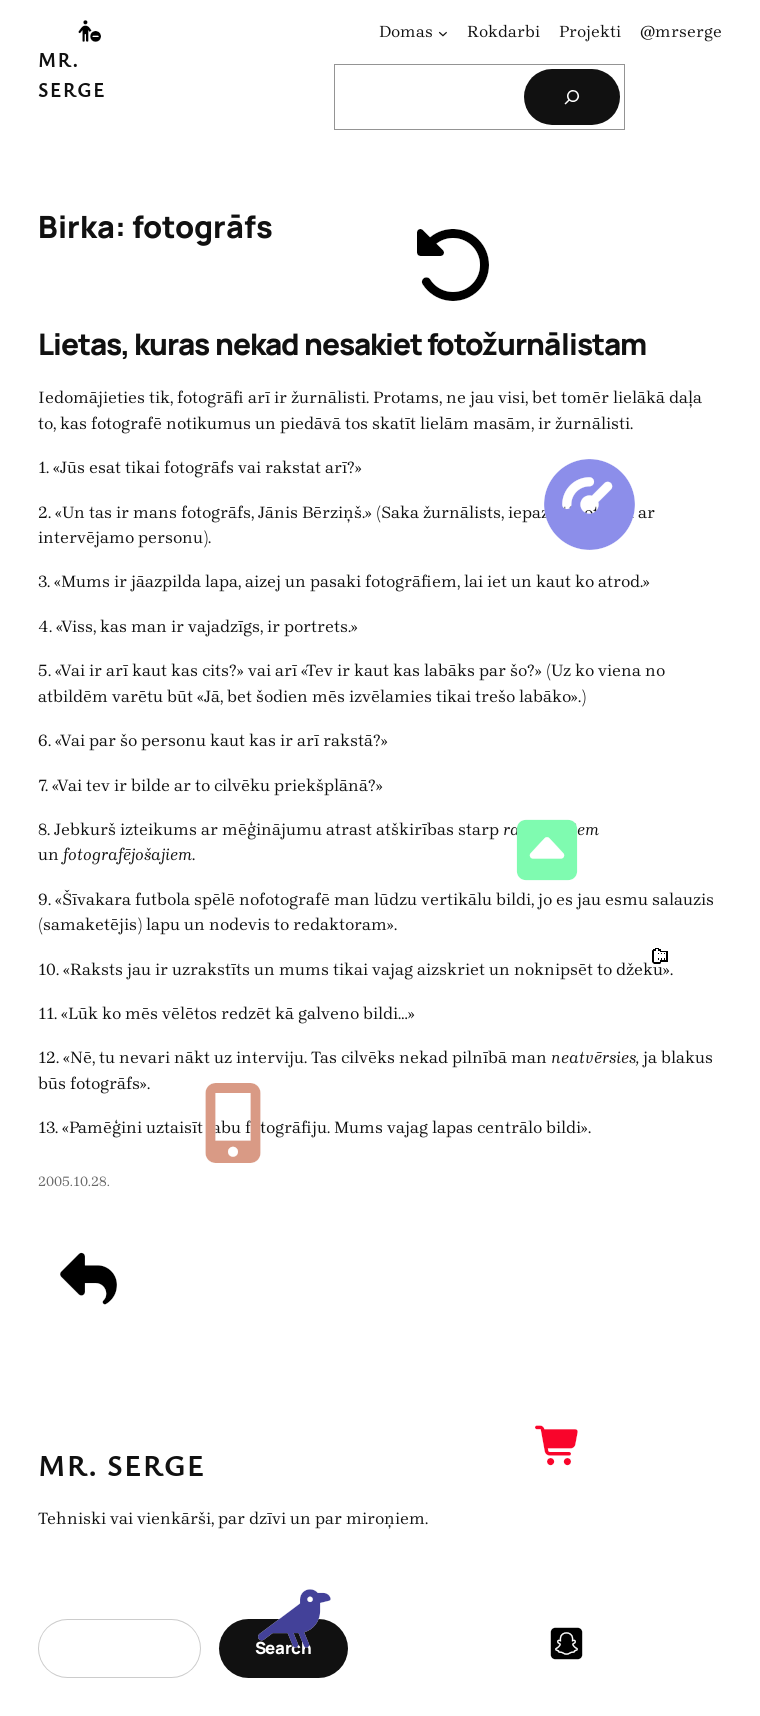 This screenshot has height=1716, width=760. I want to click on undo the last action, so click(453, 265).